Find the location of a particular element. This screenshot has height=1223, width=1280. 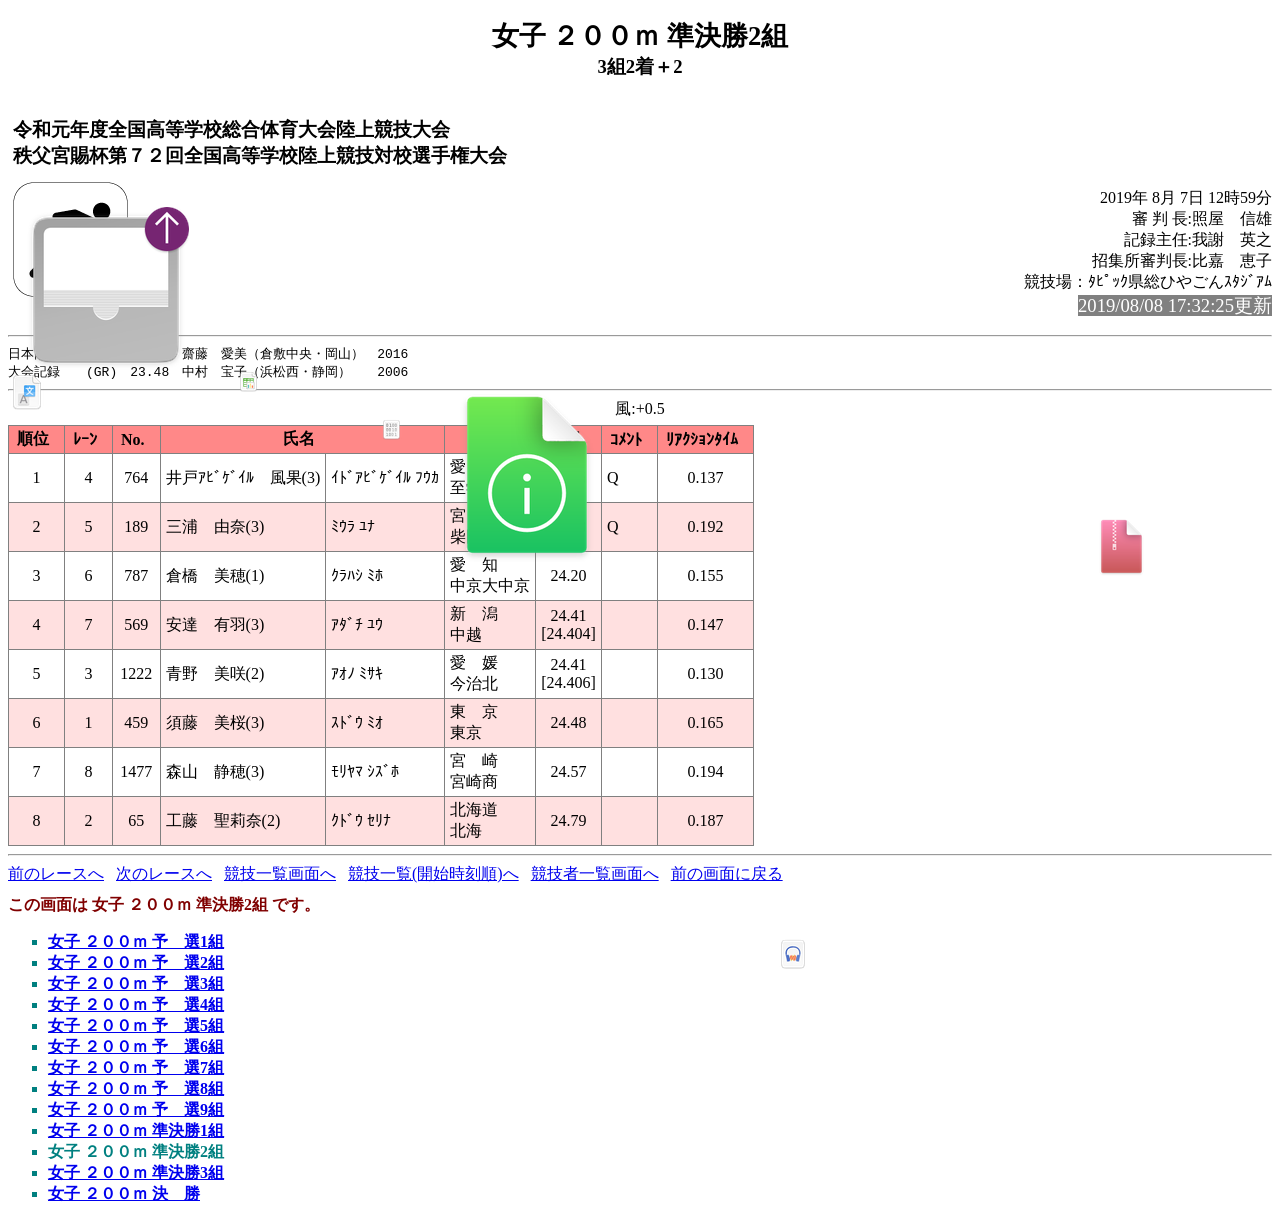

an audacity audio project file is located at coordinates (793, 954).